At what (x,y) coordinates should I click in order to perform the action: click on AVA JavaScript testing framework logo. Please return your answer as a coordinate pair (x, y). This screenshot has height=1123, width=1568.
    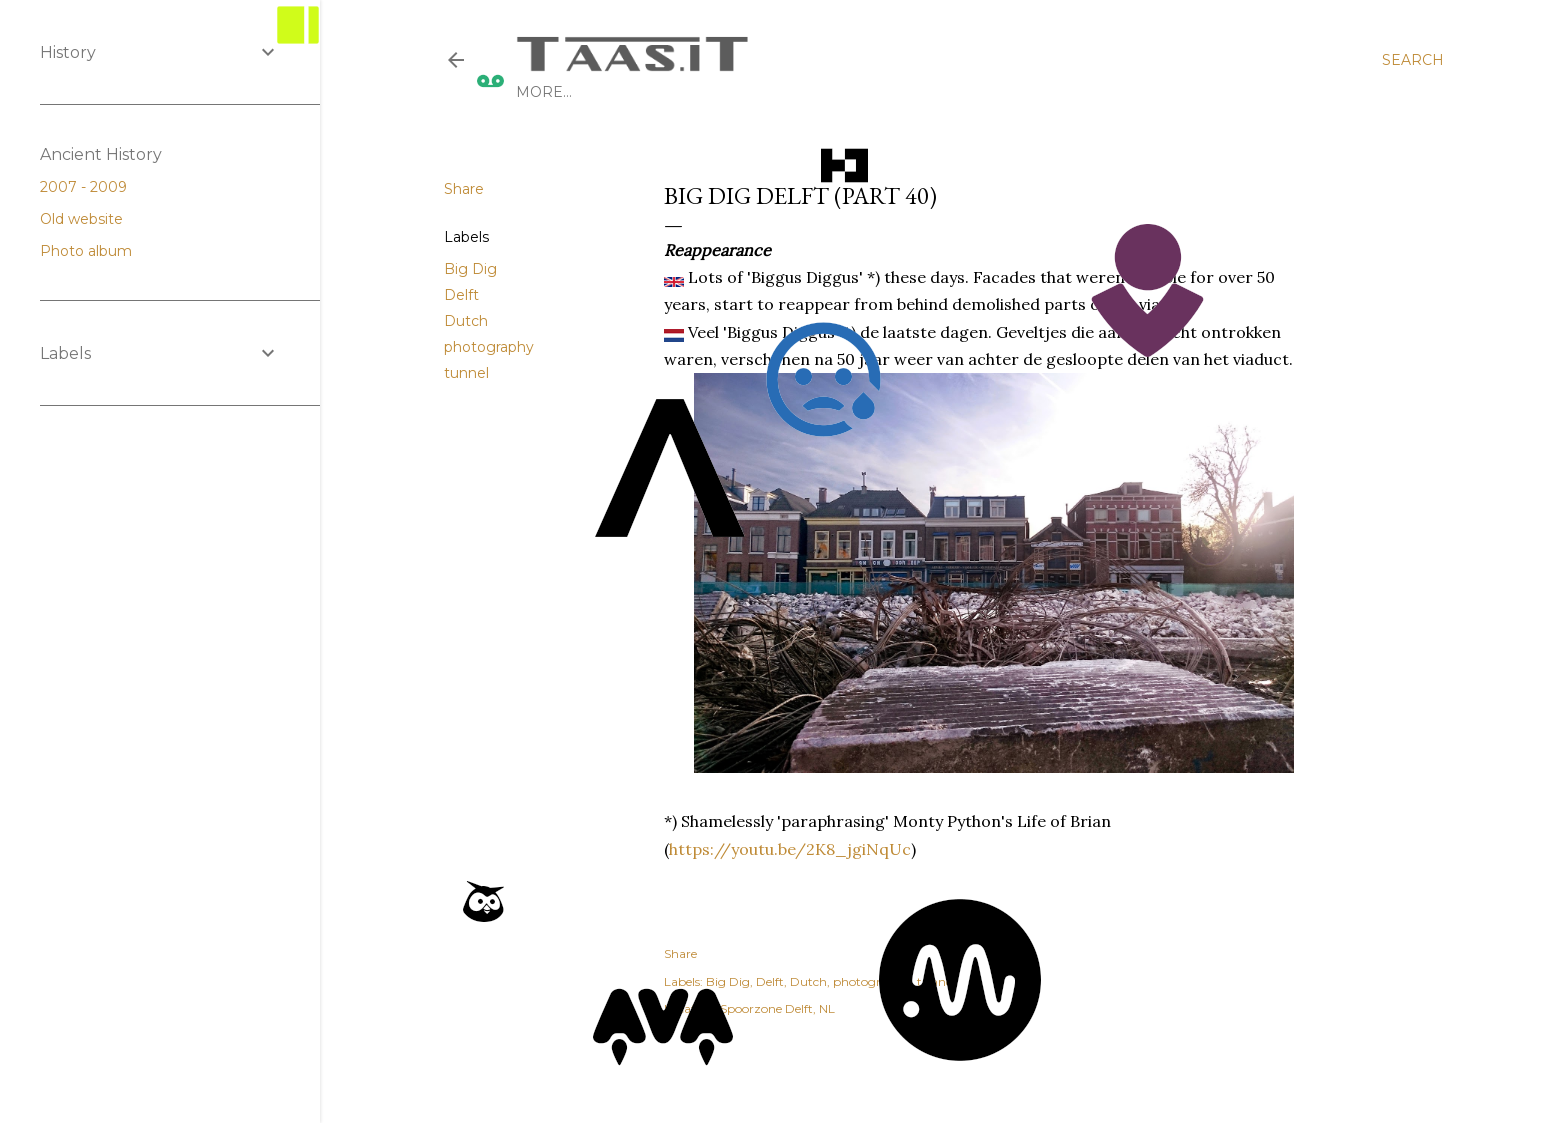
    Looking at the image, I should click on (663, 1027).